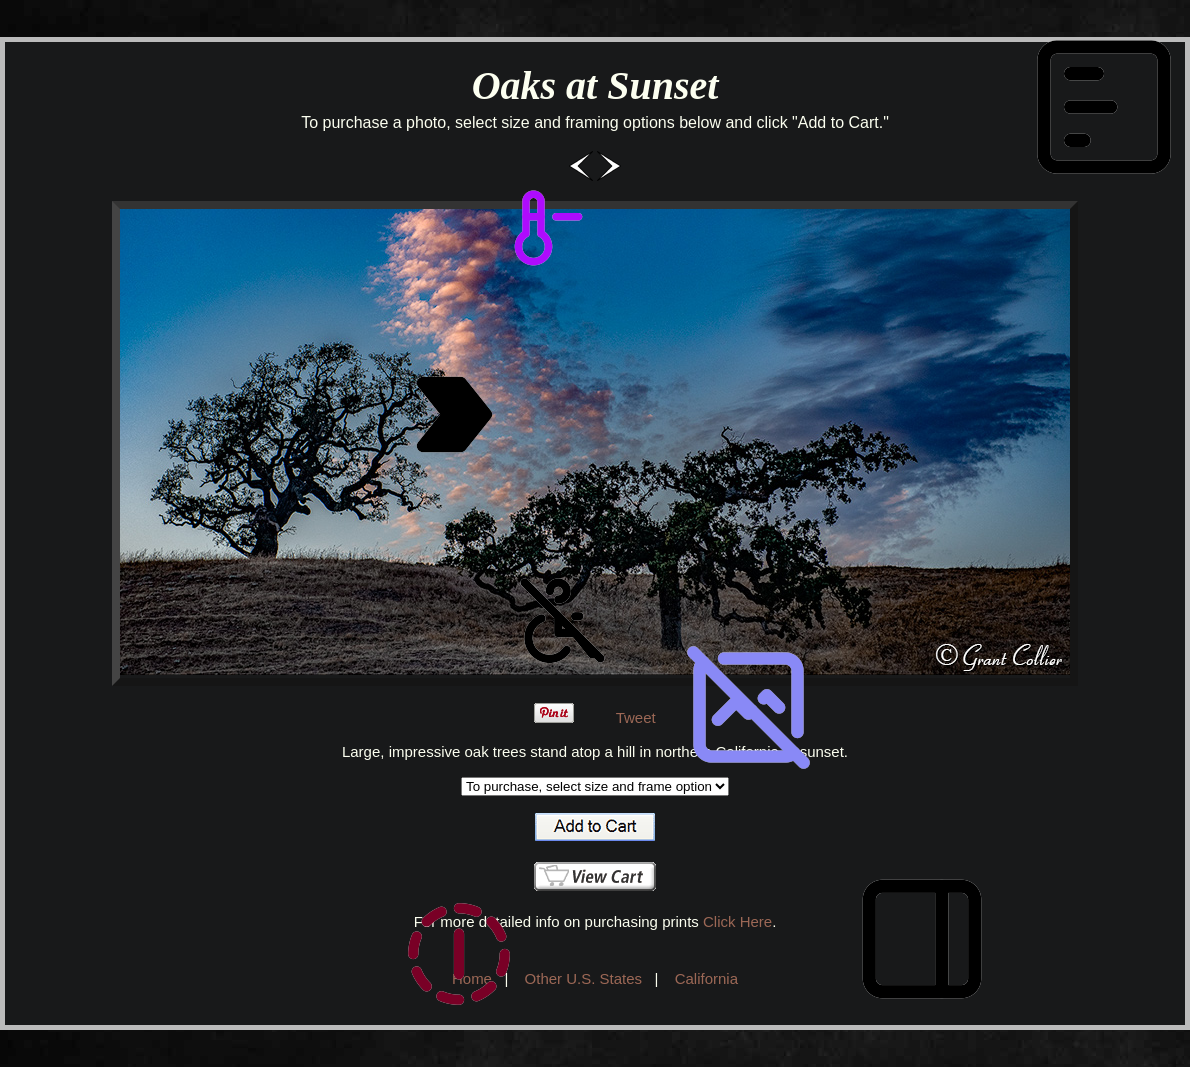 This screenshot has height=1067, width=1190. Describe the element at coordinates (459, 954) in the screenshot. I see `view additional information` at that location.